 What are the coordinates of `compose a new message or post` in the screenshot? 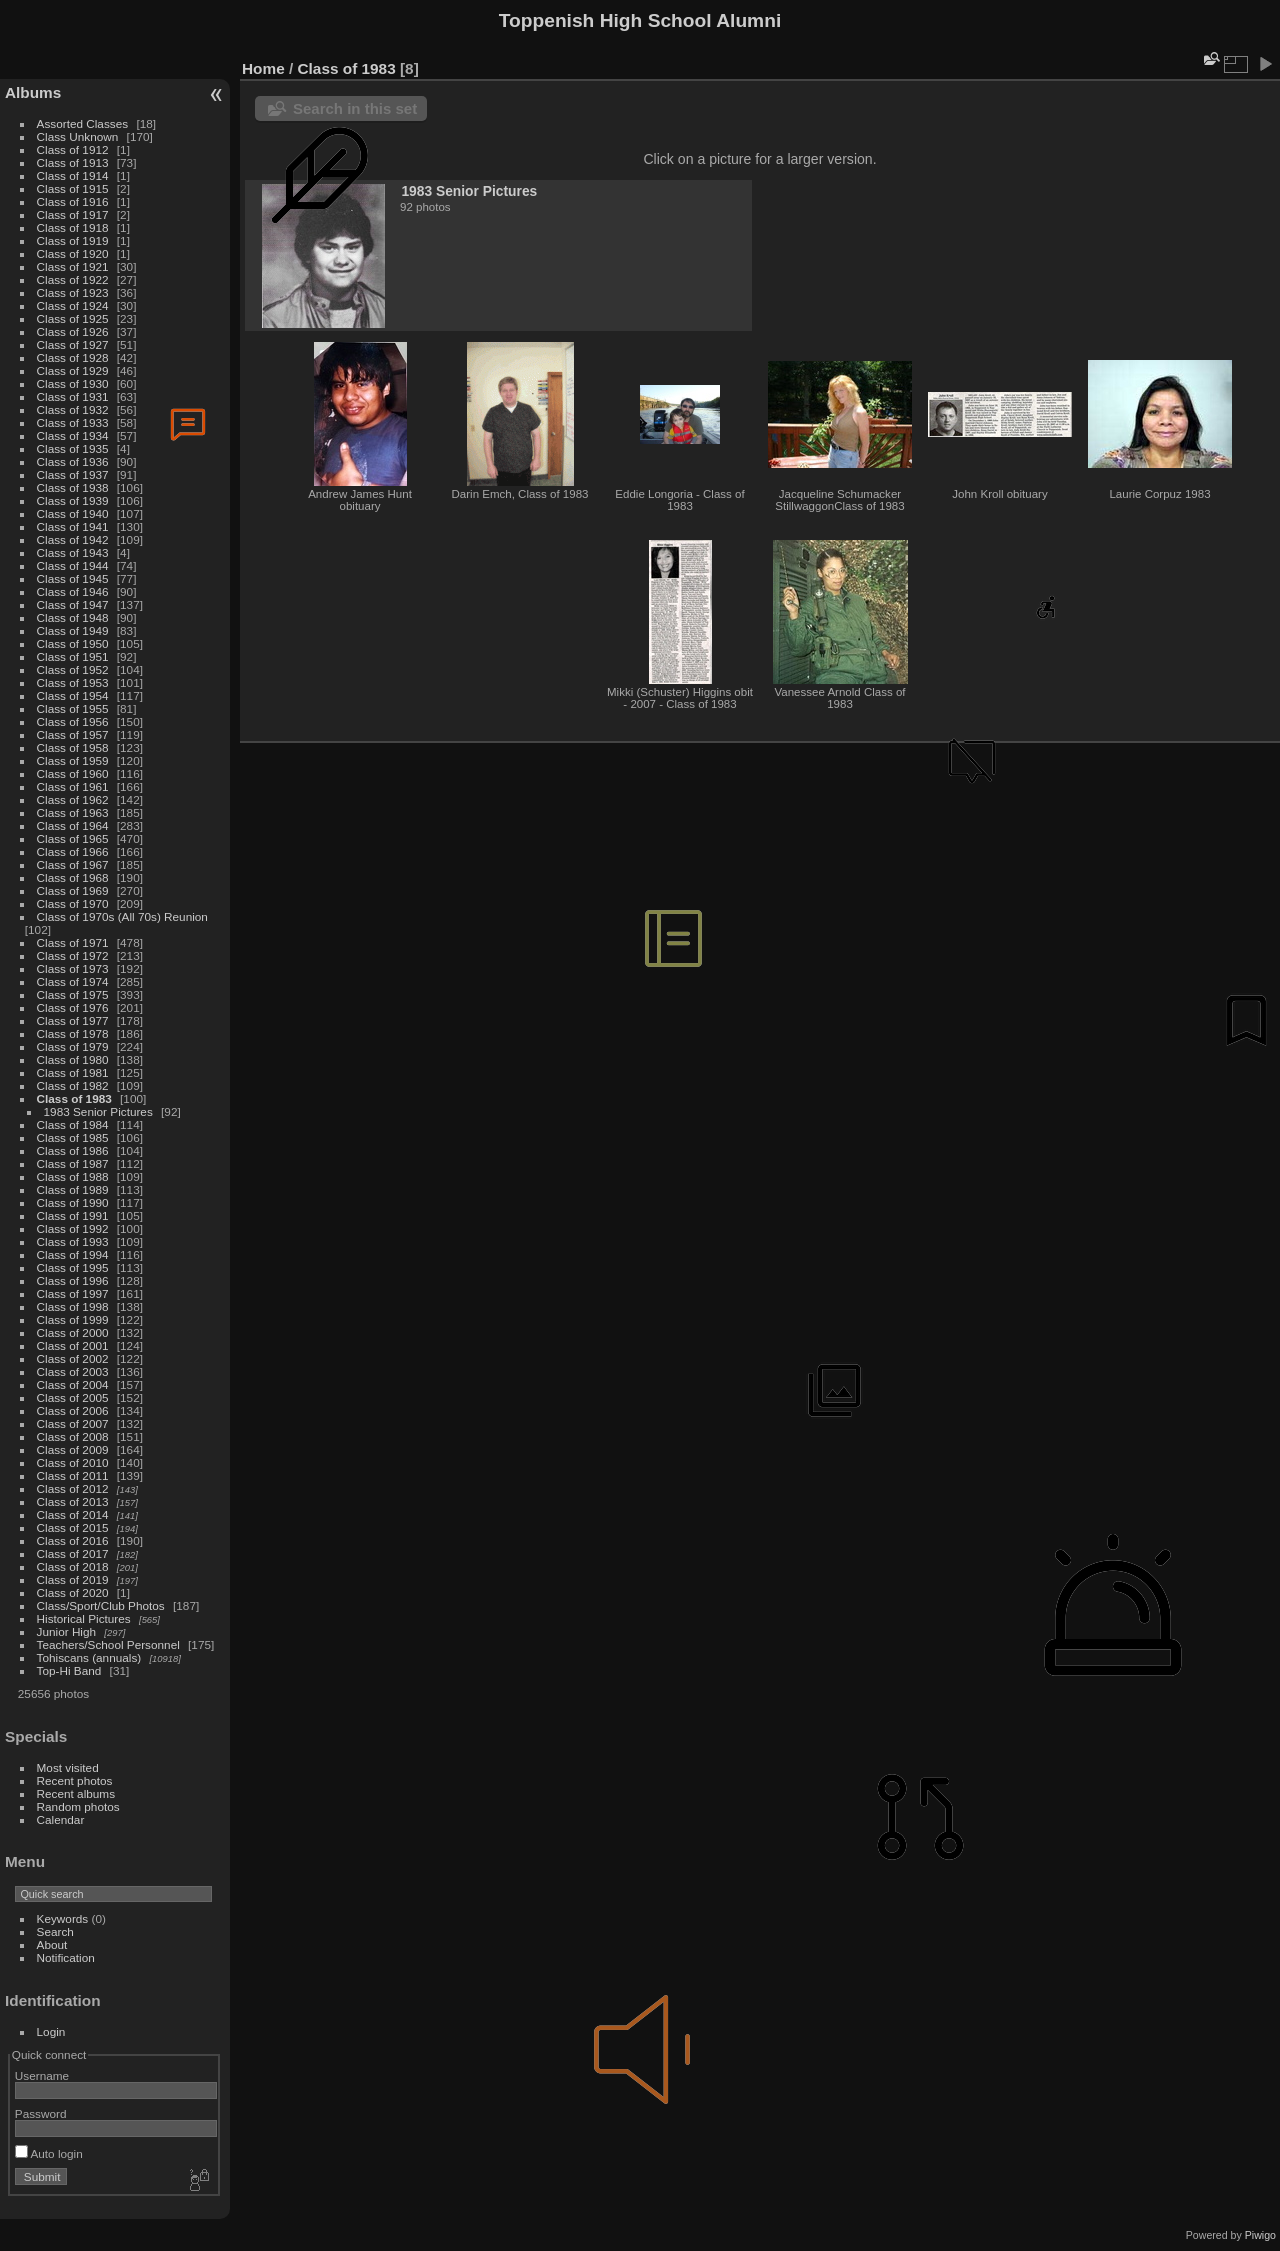 It's located at (318, 177).